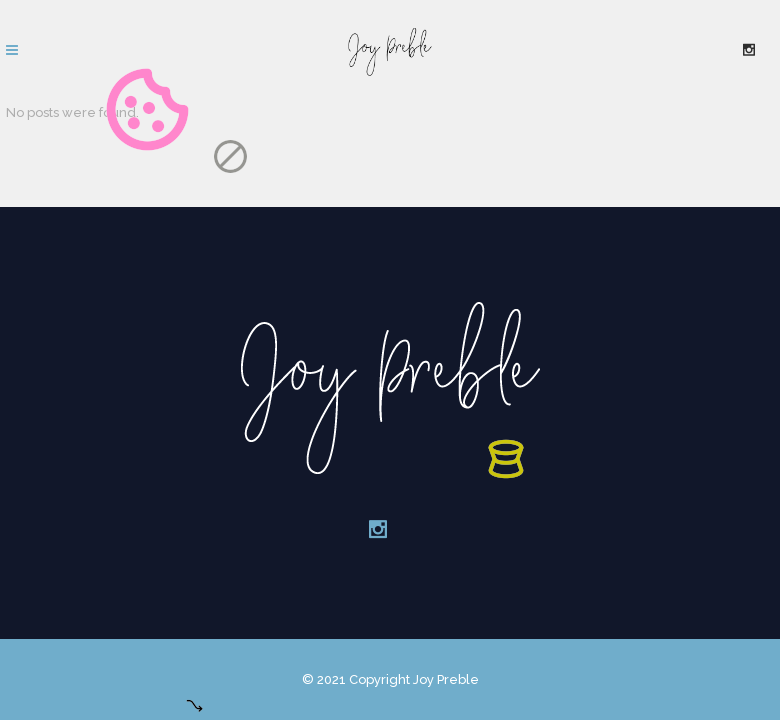 The height and width of the screenshot is (720, 780). Describe the element at coordinates (194, 705) in the screenshot. I see `indicates a declining trend or decrease in value` at that location.